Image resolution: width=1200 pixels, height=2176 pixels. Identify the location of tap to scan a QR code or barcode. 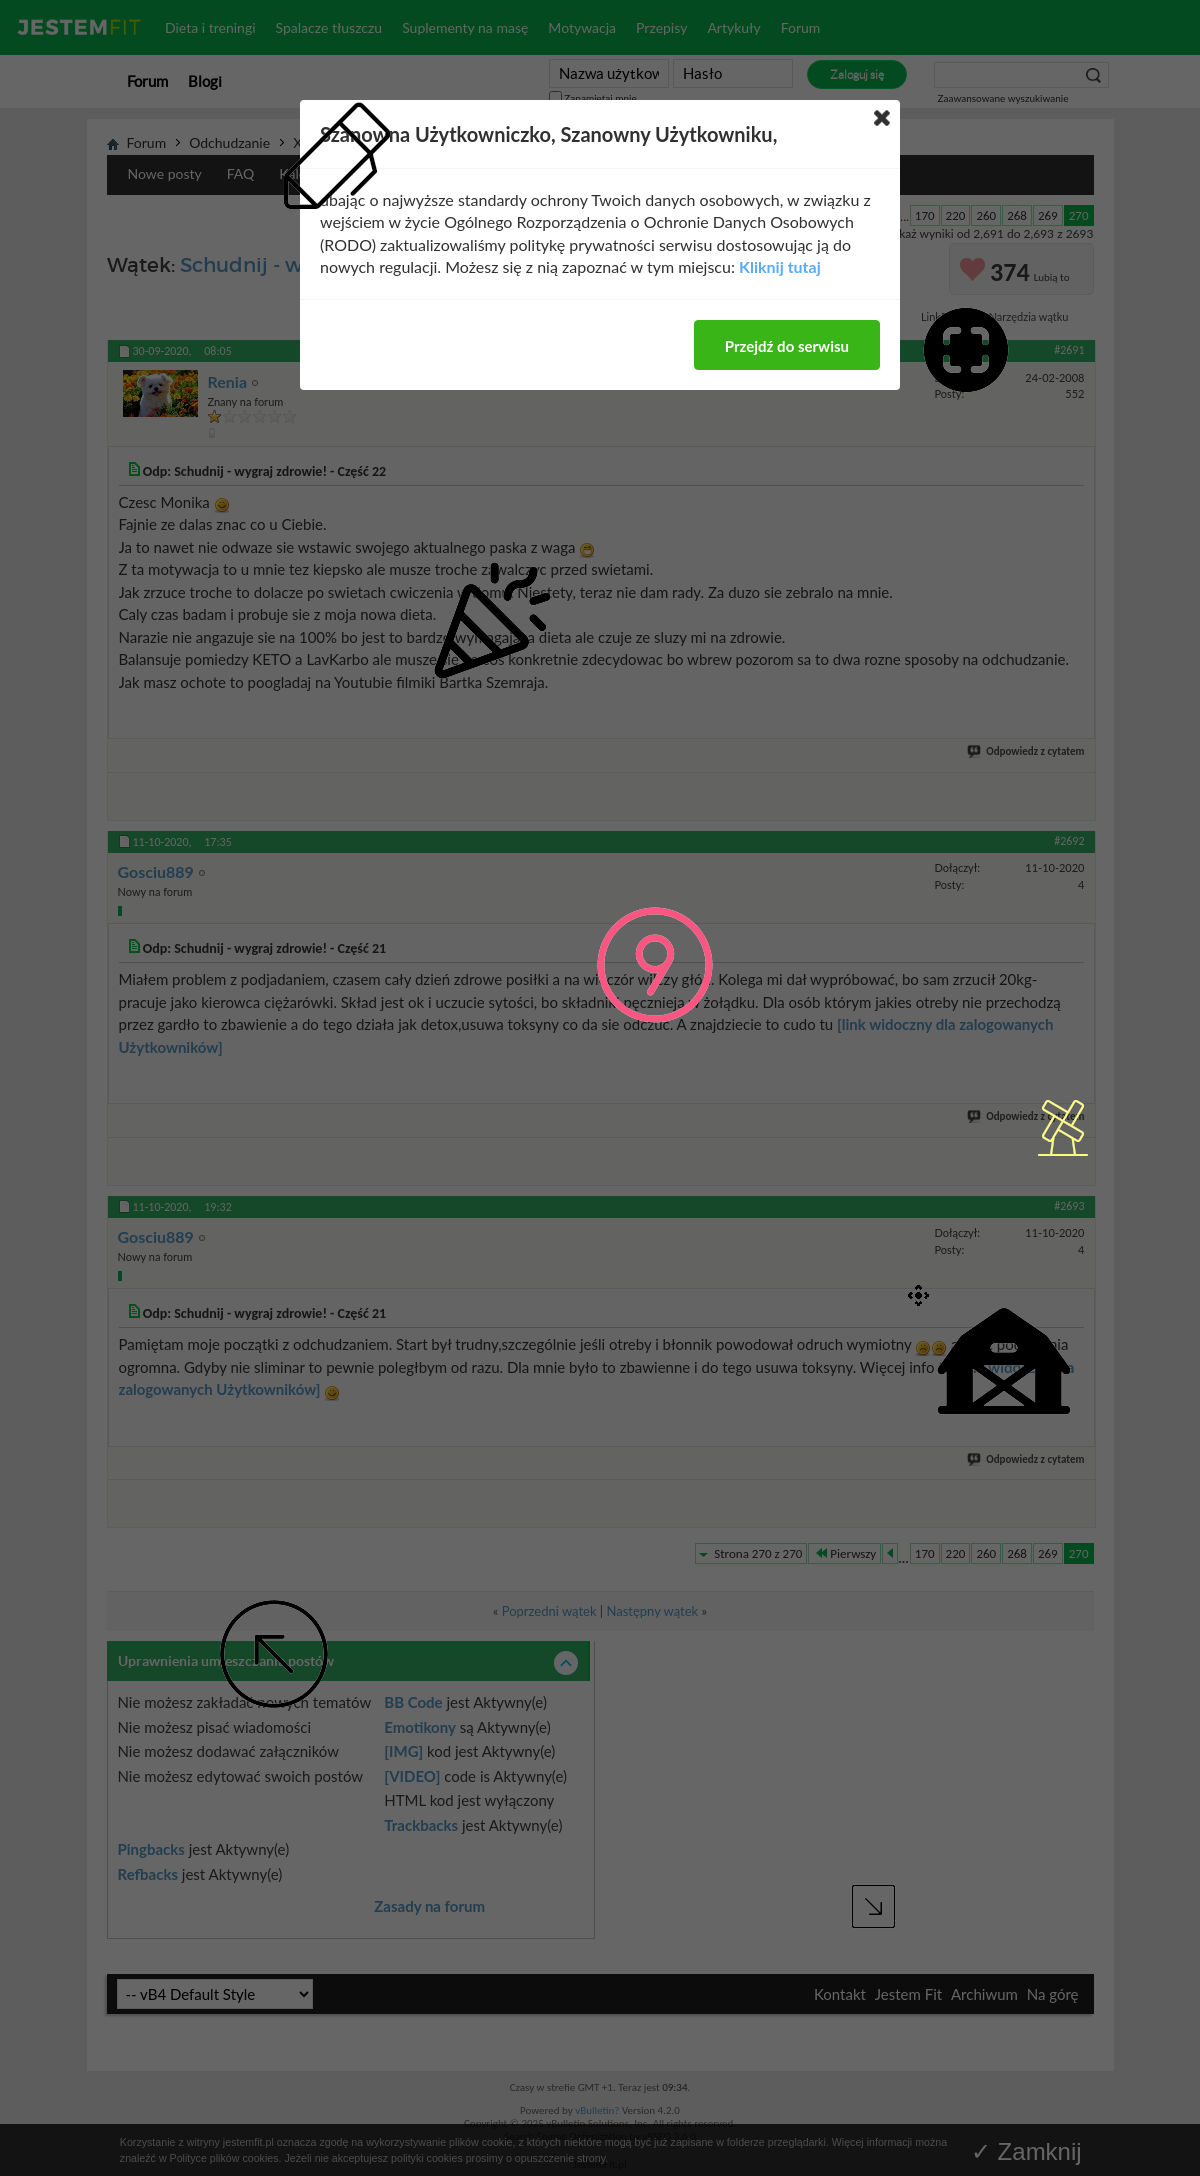
(966, 350).